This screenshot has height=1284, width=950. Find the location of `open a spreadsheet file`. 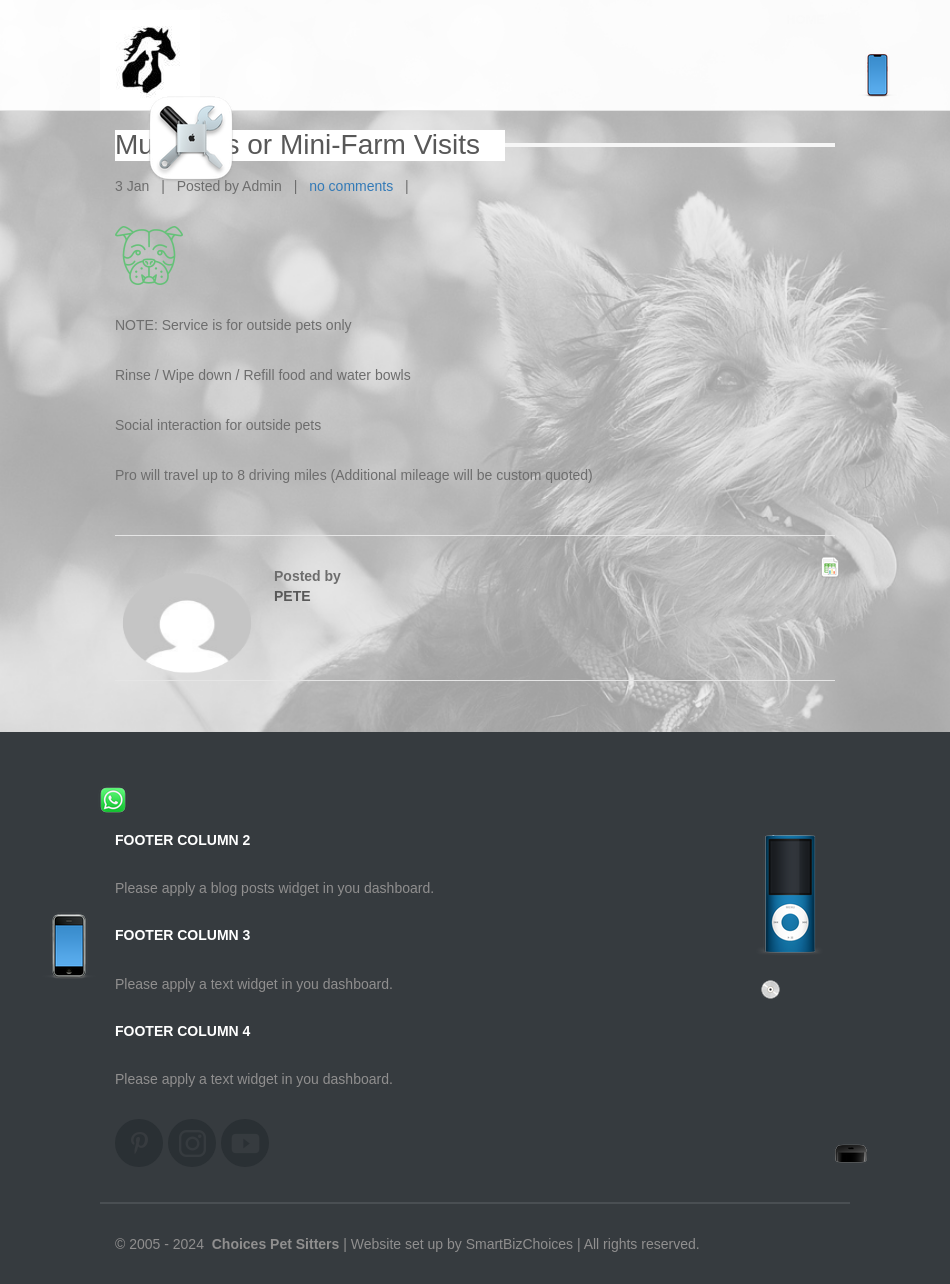

open a spreadsheet file is located at coordinates (830, 567).